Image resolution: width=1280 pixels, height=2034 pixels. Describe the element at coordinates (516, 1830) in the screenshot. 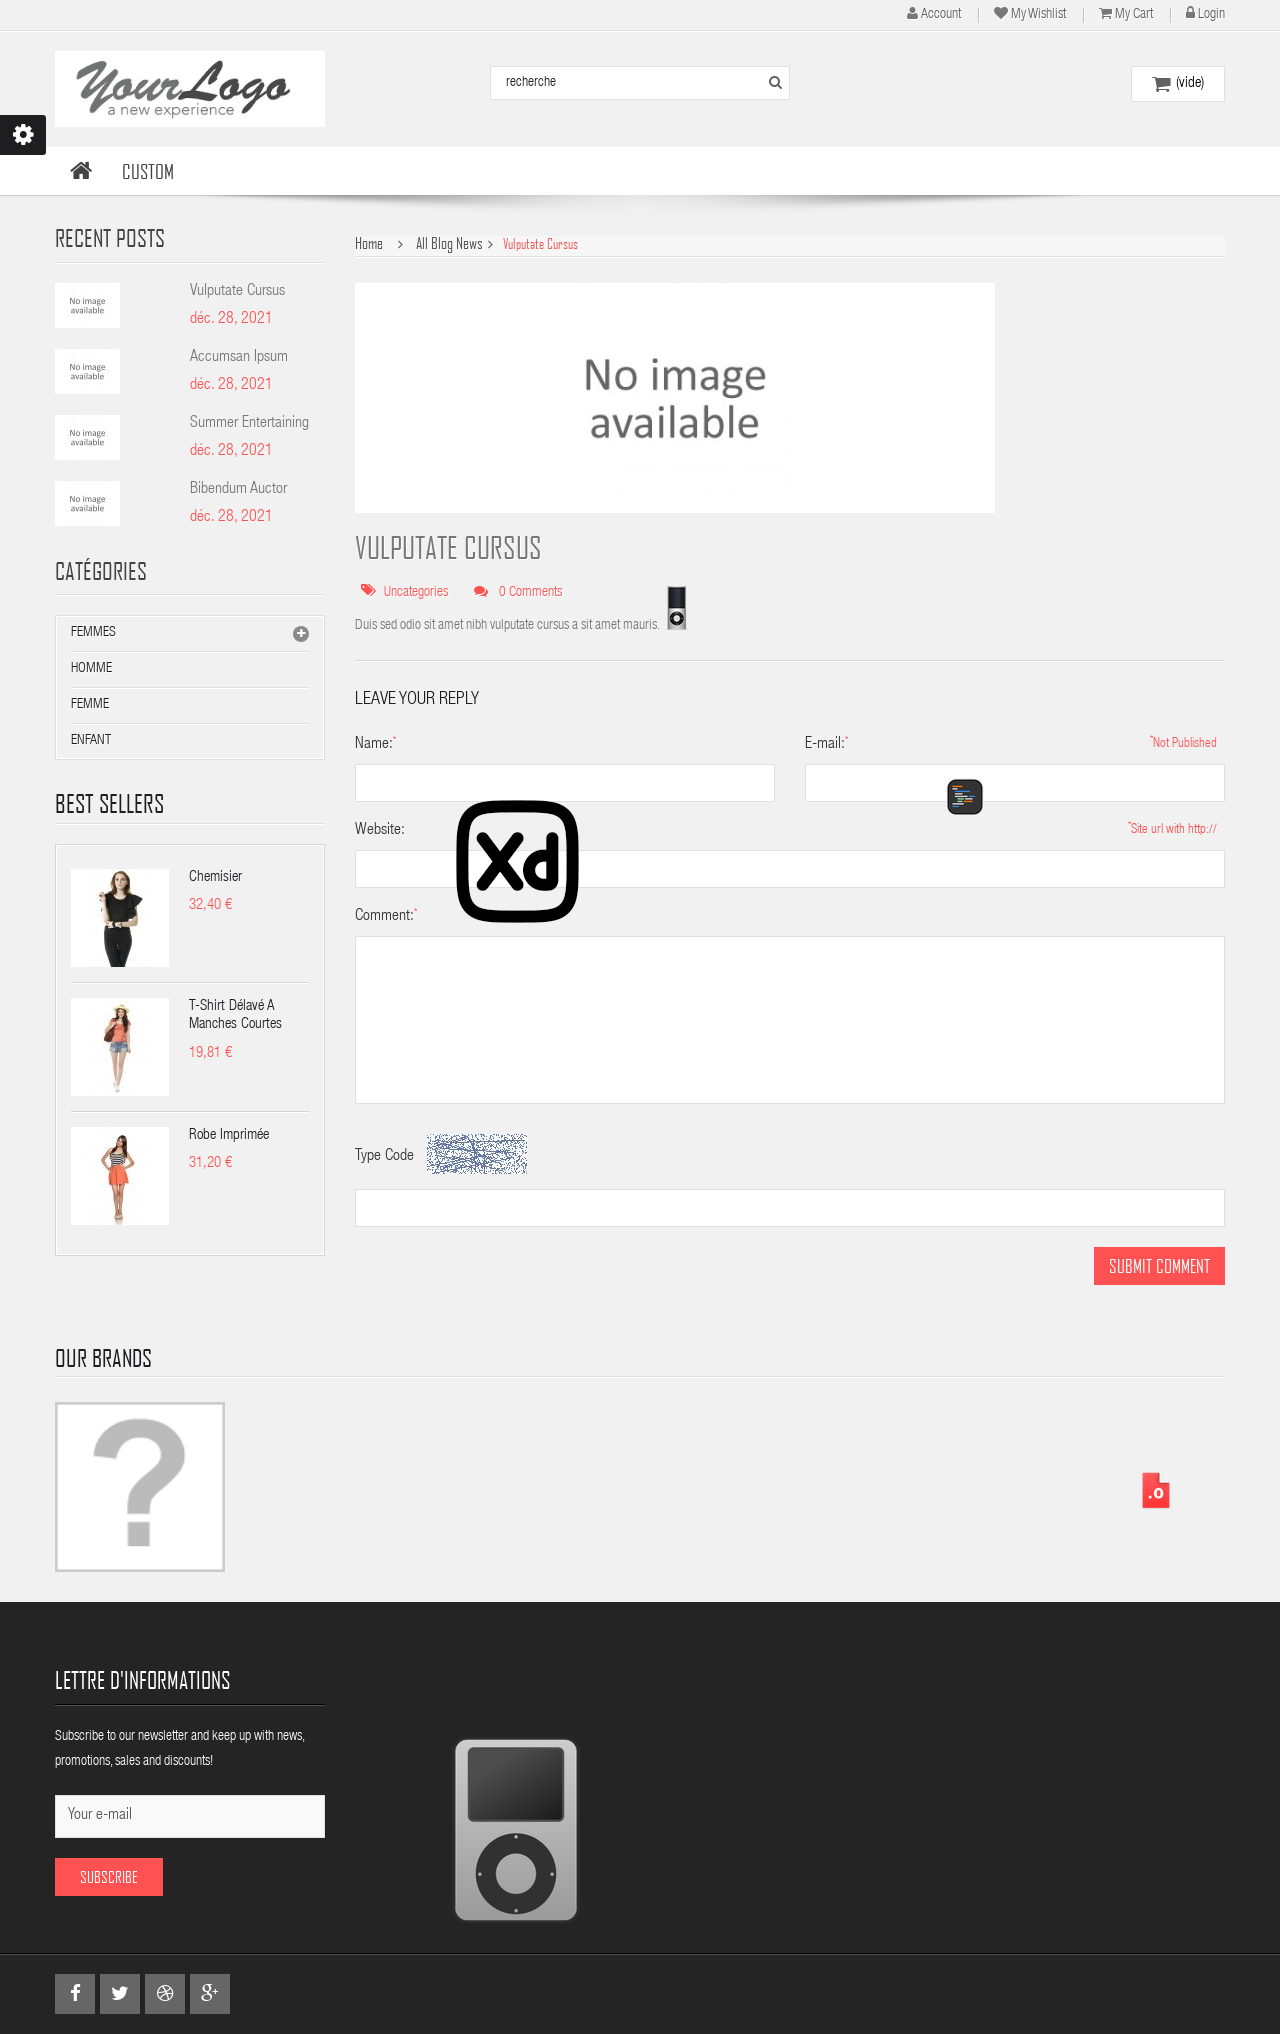

I see `open multimedia player application` at that location.